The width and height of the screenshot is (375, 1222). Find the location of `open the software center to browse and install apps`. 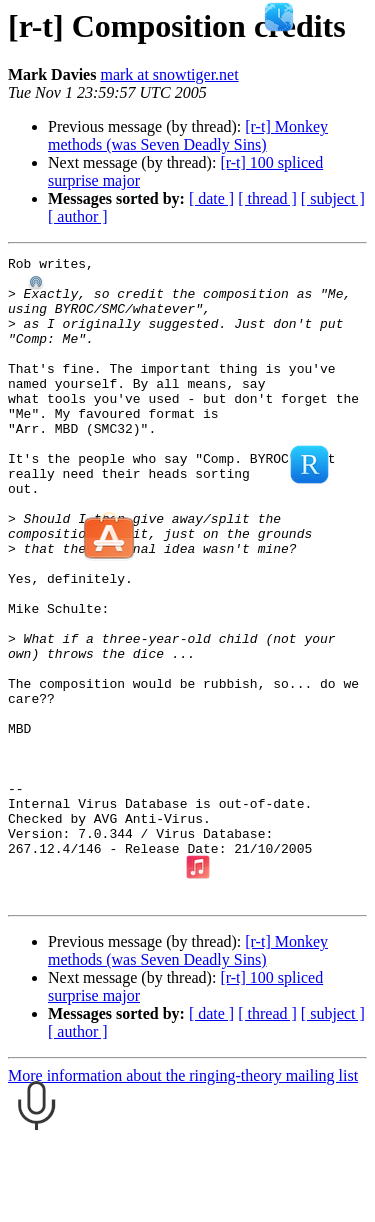

open the software center to browse and install apps is located at coordinates (109, 538).